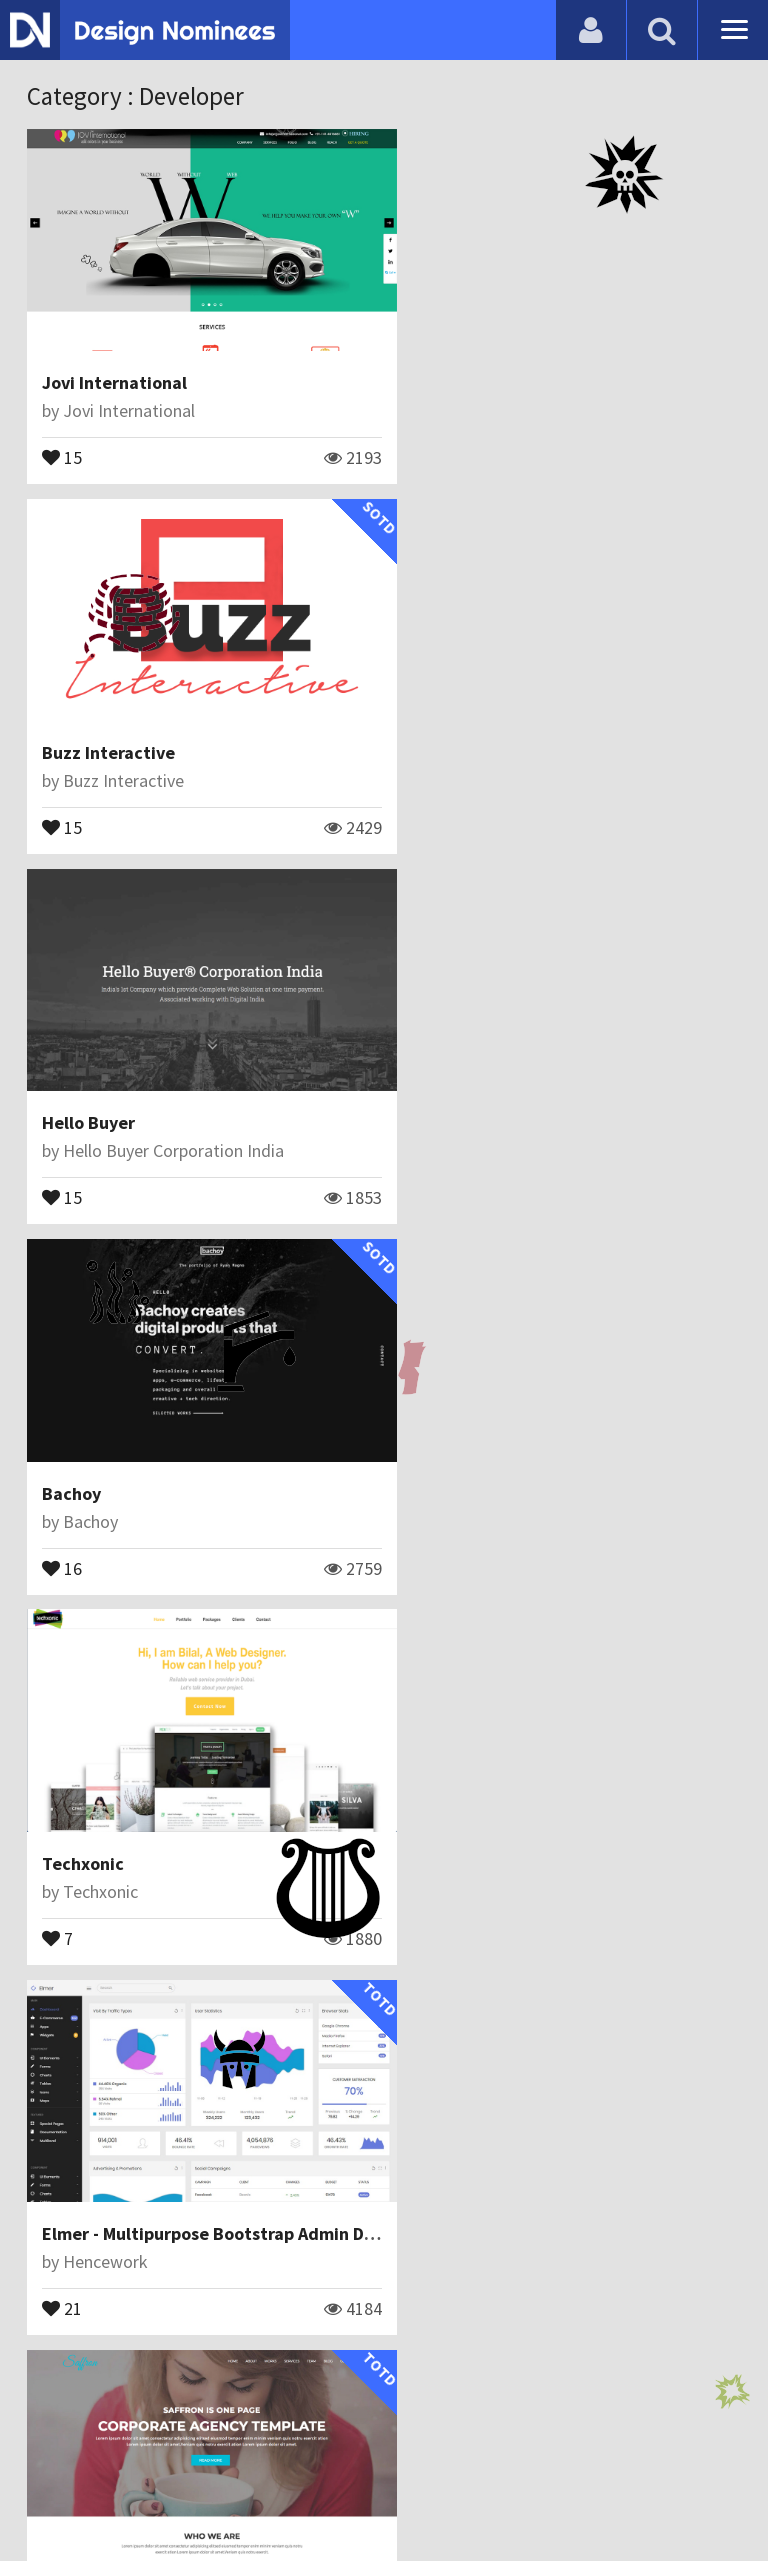  Describe the element at coordinates (624, 175) in the screenshot. I see `indicates a death or game over event` at that location.